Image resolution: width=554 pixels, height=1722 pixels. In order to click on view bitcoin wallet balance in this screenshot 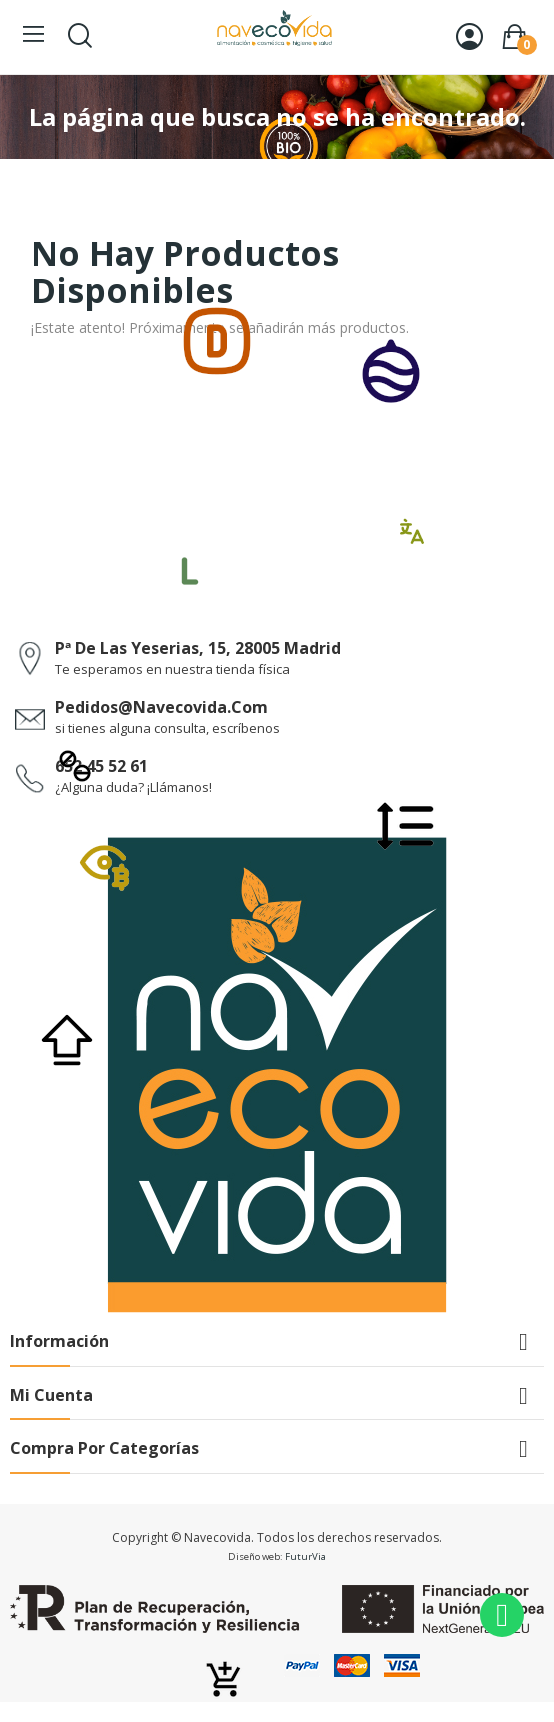, I will do `click(104, 862)`.